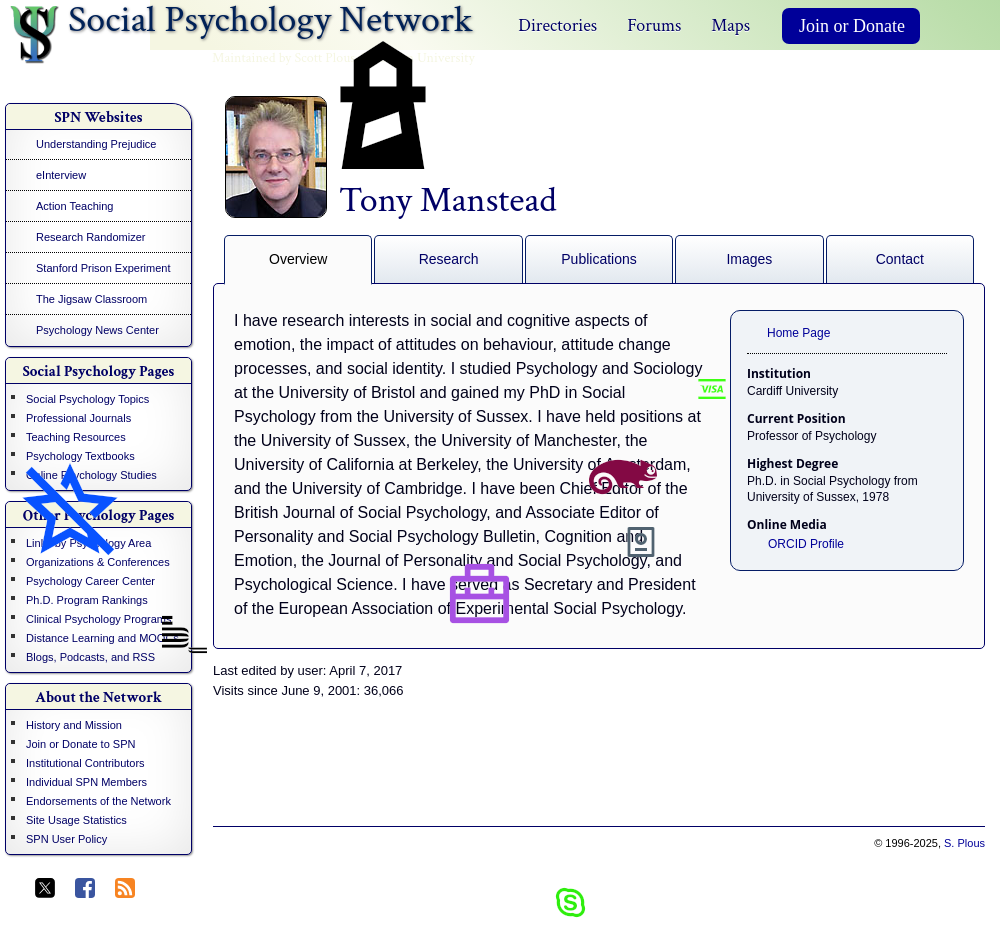  I want to click on visa card accepted as payment method, so click(712, 389).